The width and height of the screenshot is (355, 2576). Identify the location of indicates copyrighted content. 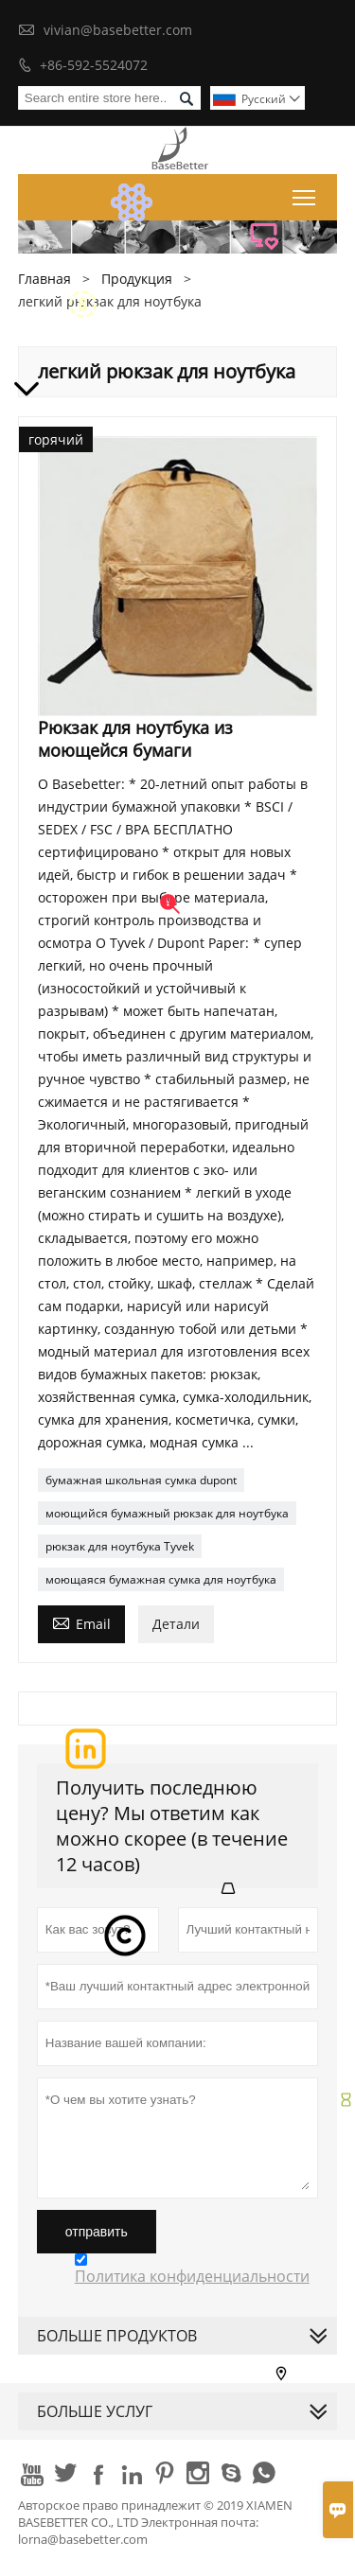
(125, 1936).